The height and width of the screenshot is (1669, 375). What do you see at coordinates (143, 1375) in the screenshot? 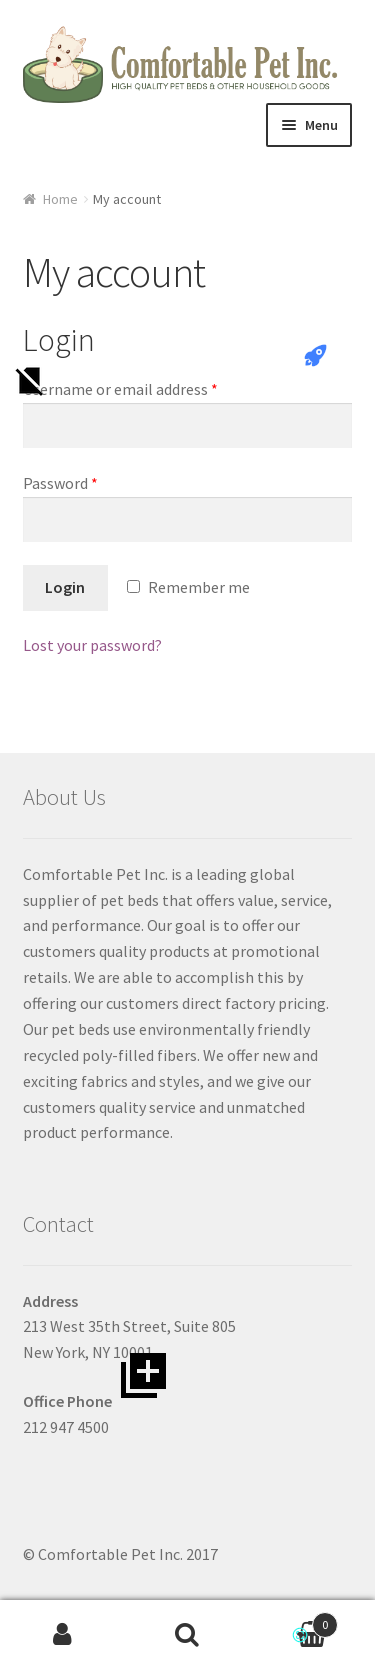
I see `add to queue` at bounding box center [143, 1375].